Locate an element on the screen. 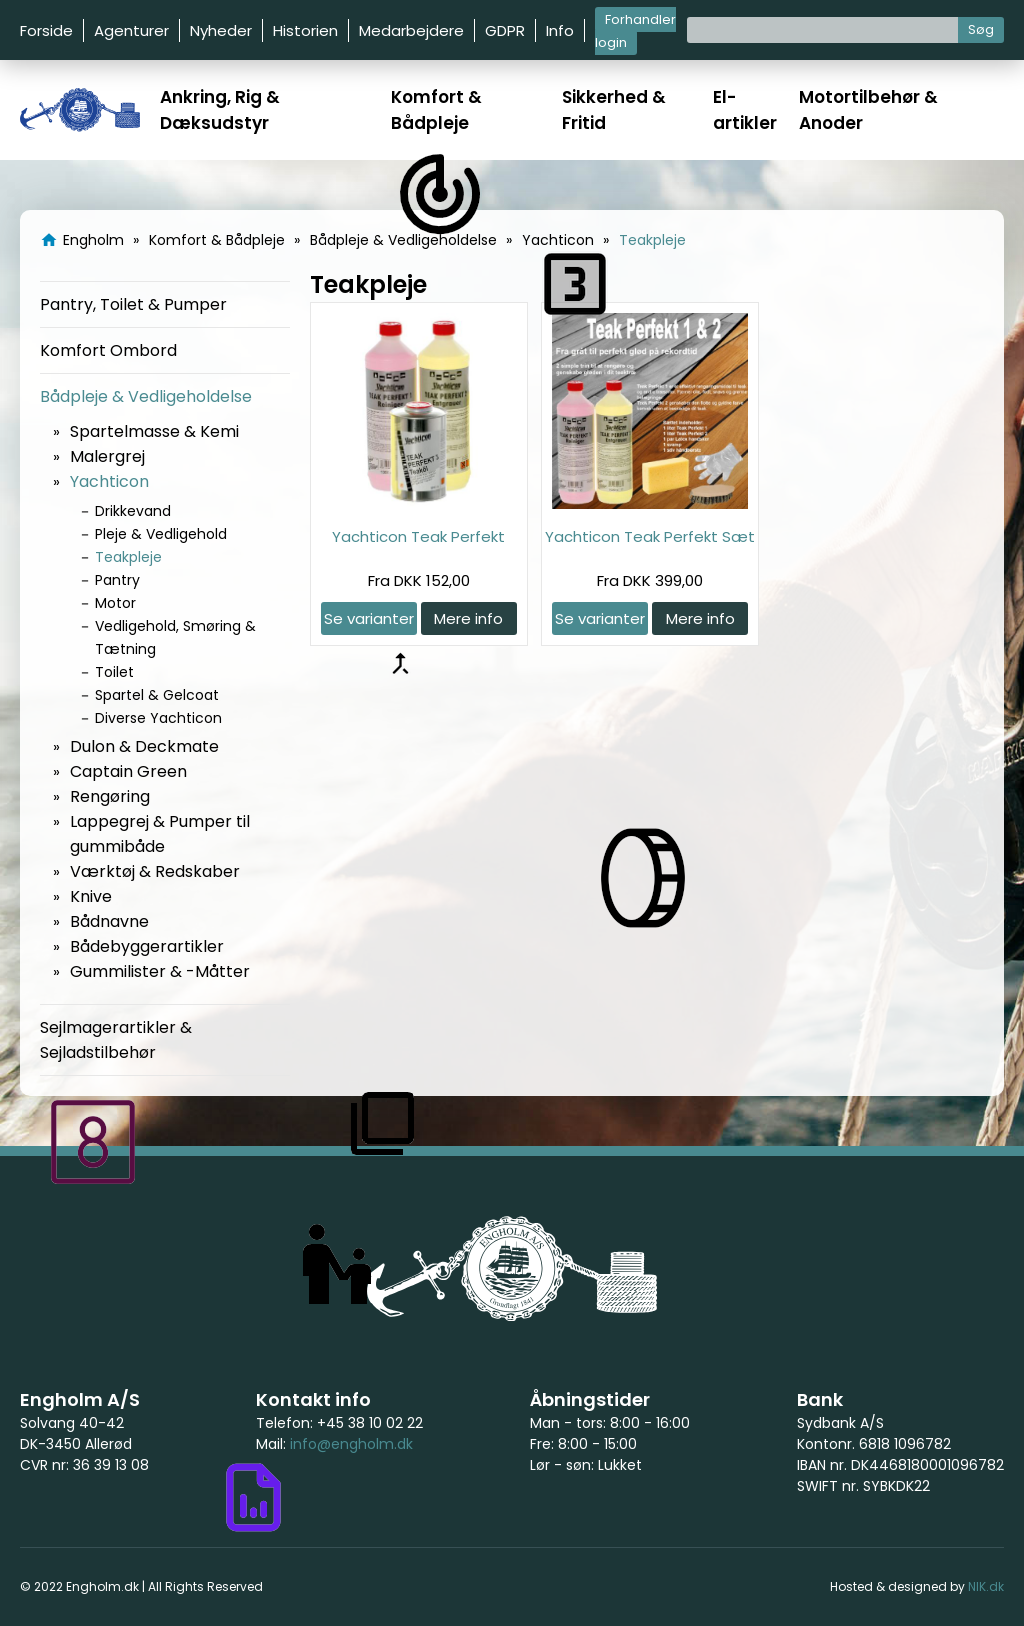 Image resolution: width=1024 pixels, height=1626 pixels. indicates no filter is applied is located at coordinates (382, 1123).